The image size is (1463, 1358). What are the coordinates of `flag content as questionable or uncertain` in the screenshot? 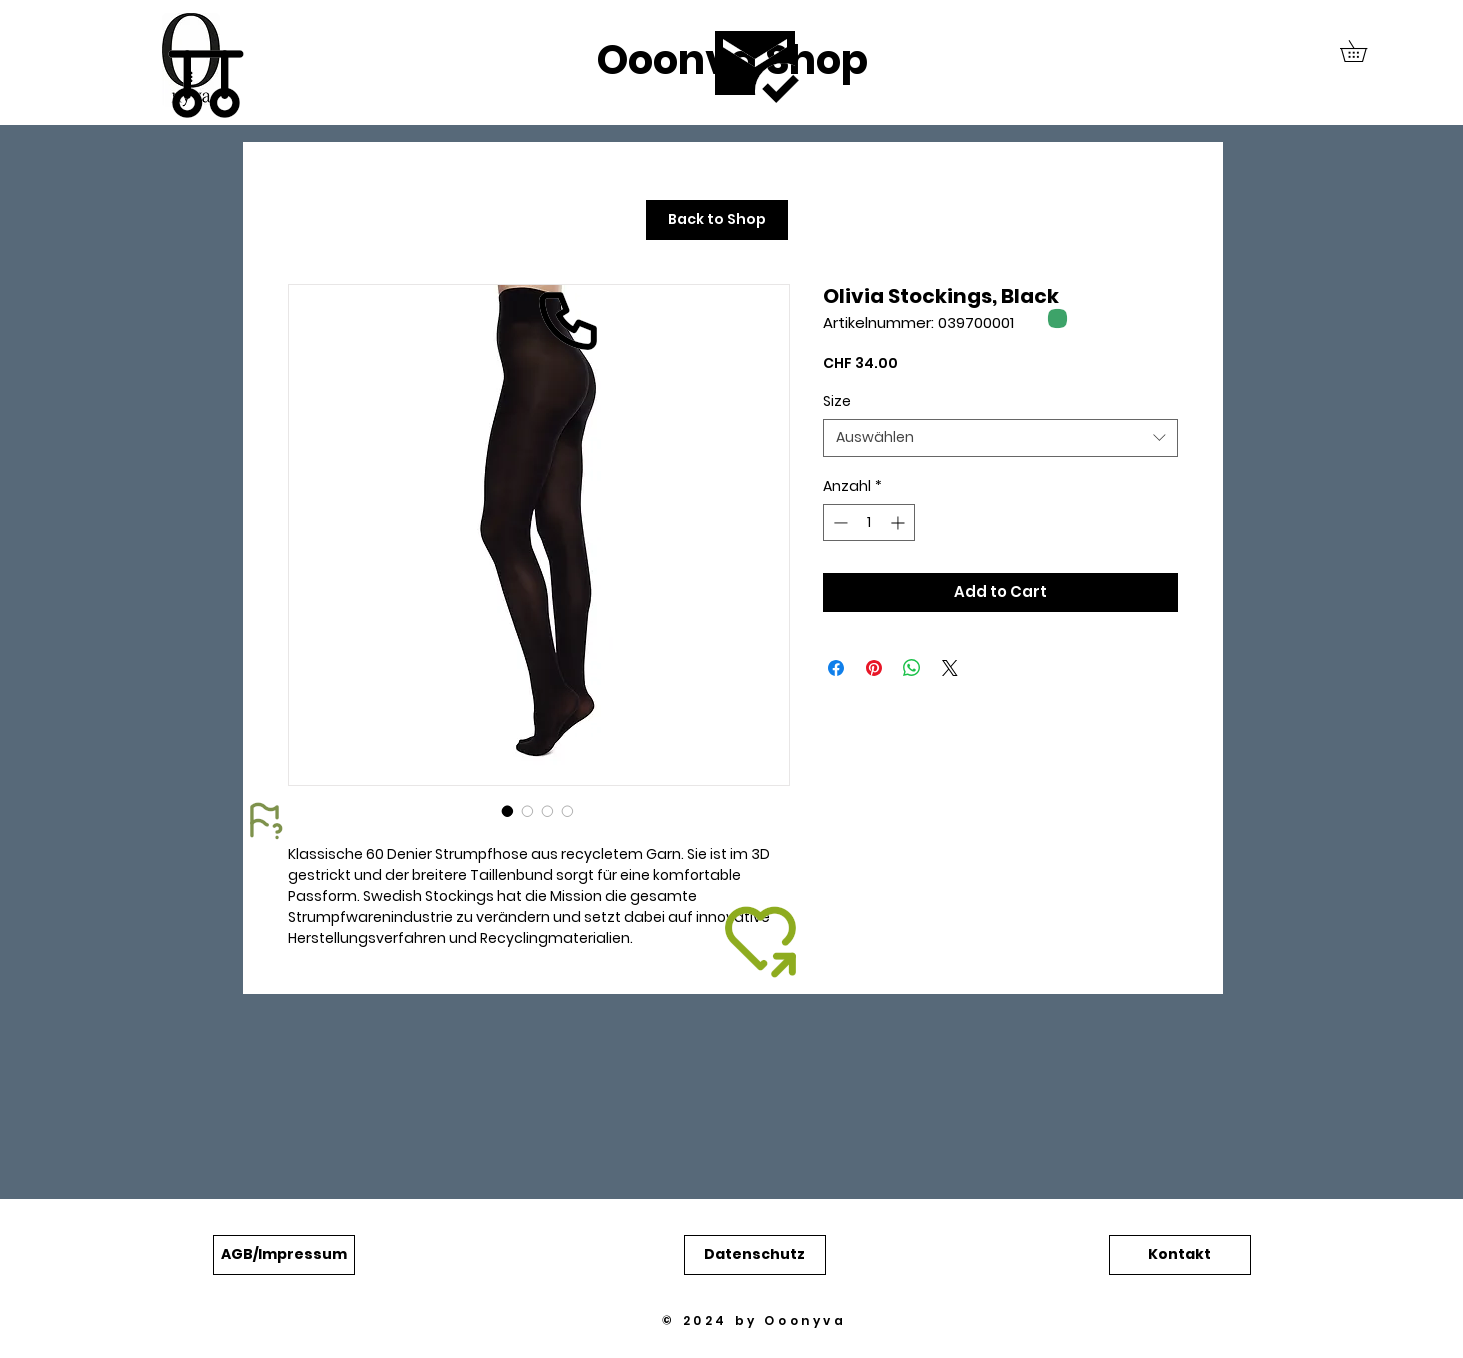 It's located at (264, 819).